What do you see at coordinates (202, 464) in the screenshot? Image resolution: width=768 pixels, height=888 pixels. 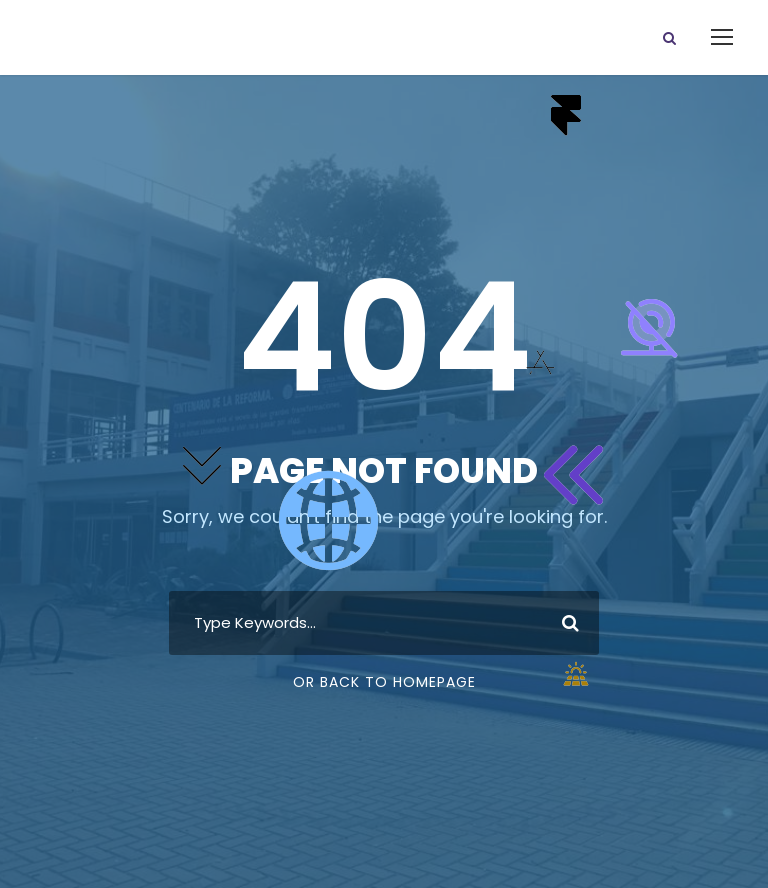 I see `expand all sections below` at bounding box center [202, 464].